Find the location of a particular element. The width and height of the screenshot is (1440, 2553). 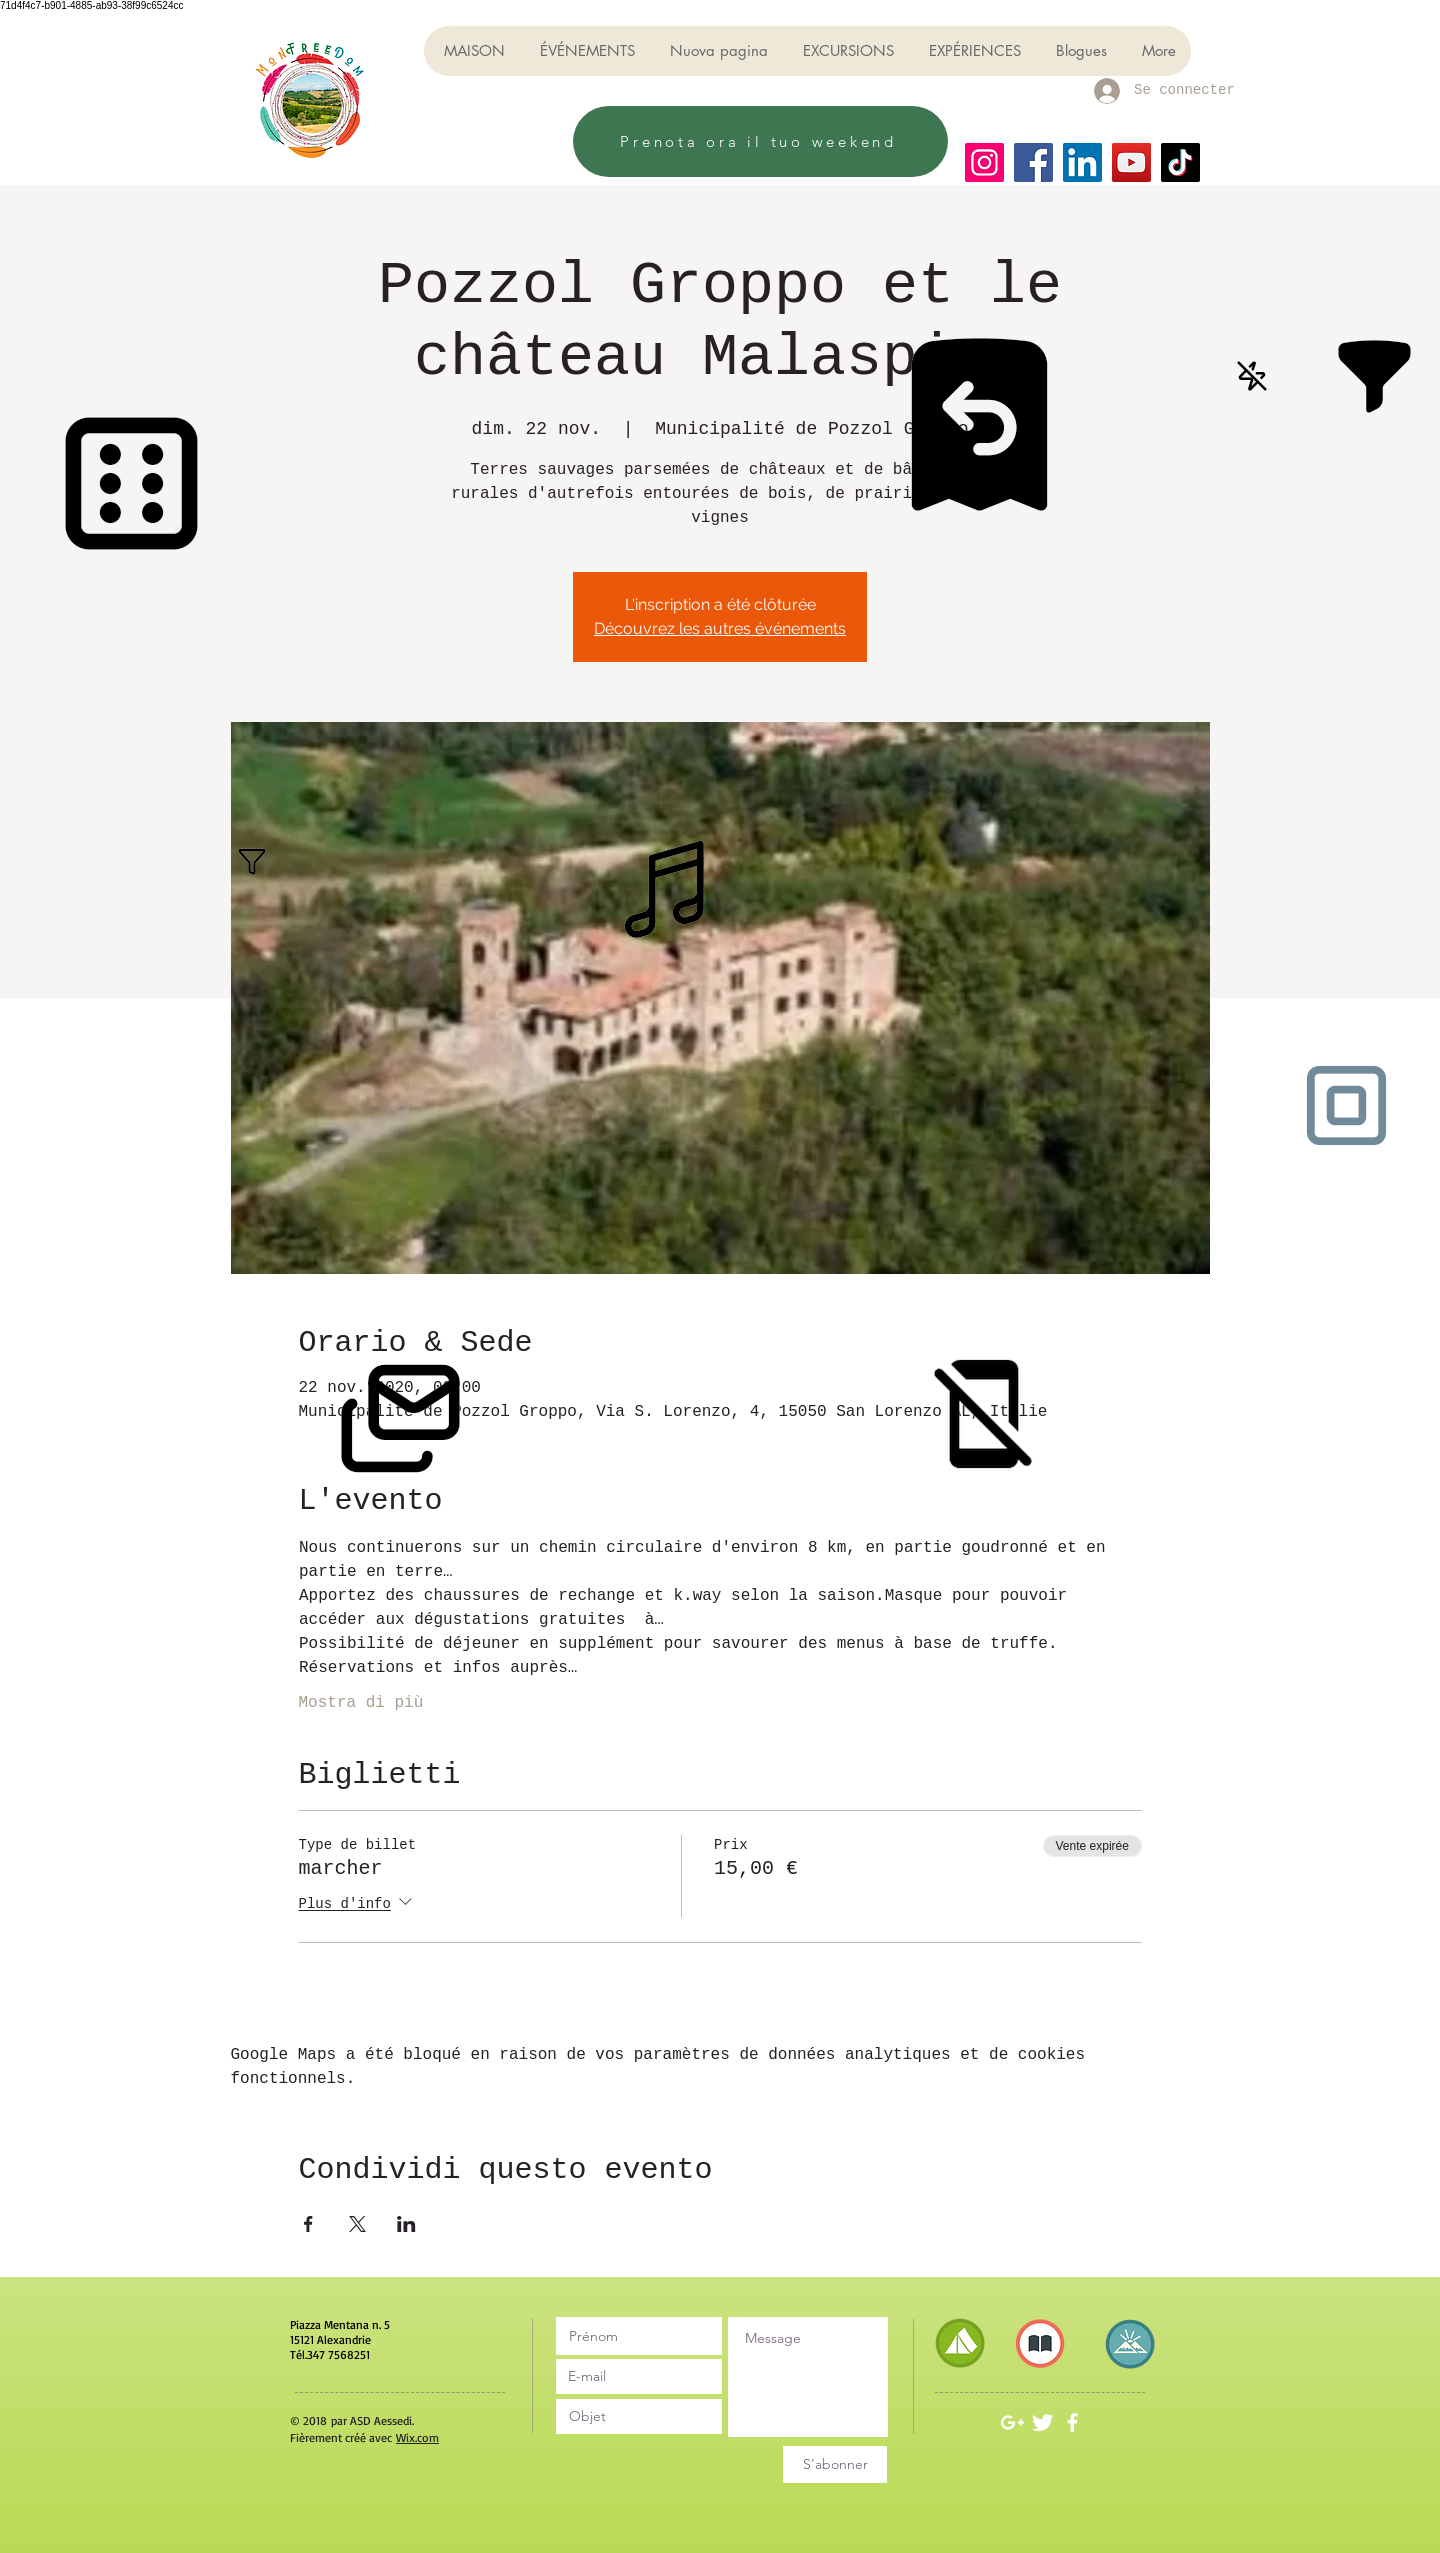

mobile device is disabled or unavailable is located at coordinates (984, 1414).